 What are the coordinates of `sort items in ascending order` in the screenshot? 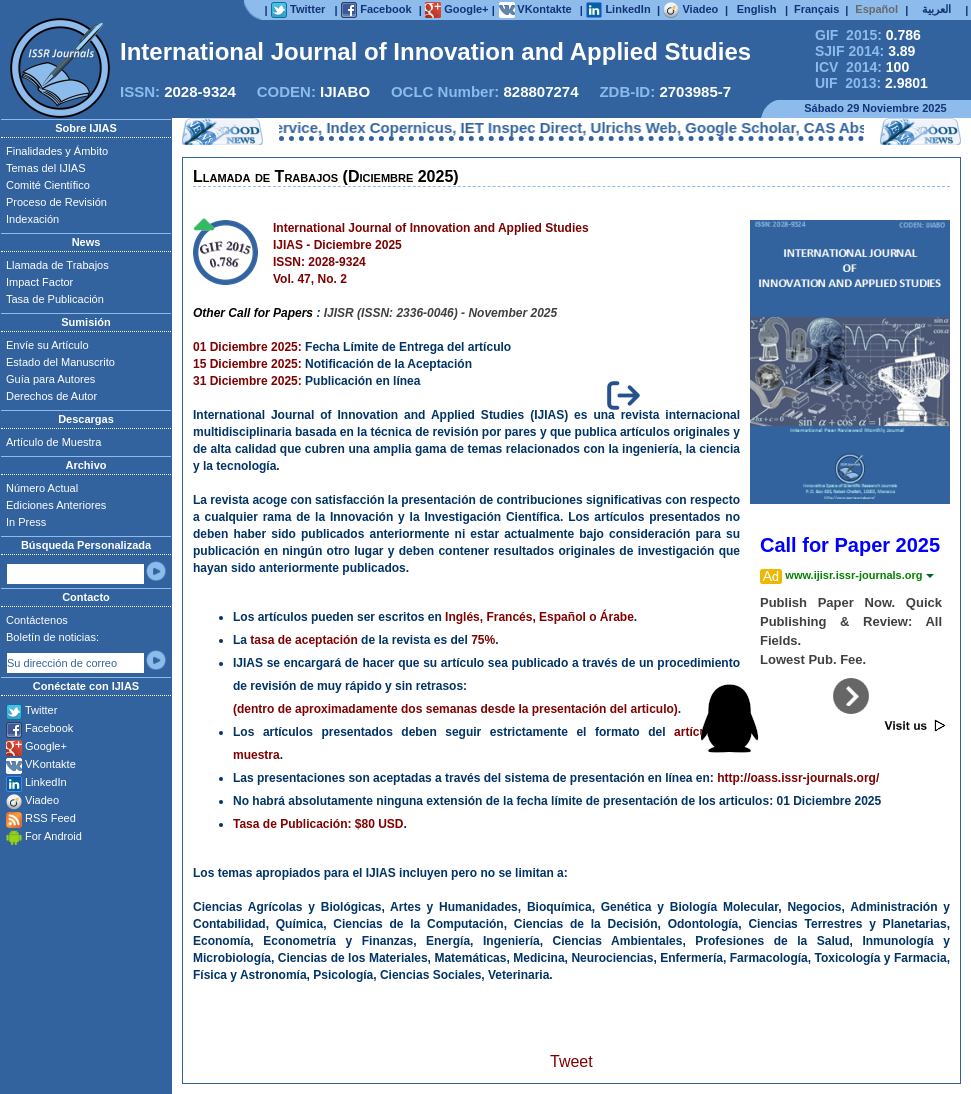 It's located at (204, 232).